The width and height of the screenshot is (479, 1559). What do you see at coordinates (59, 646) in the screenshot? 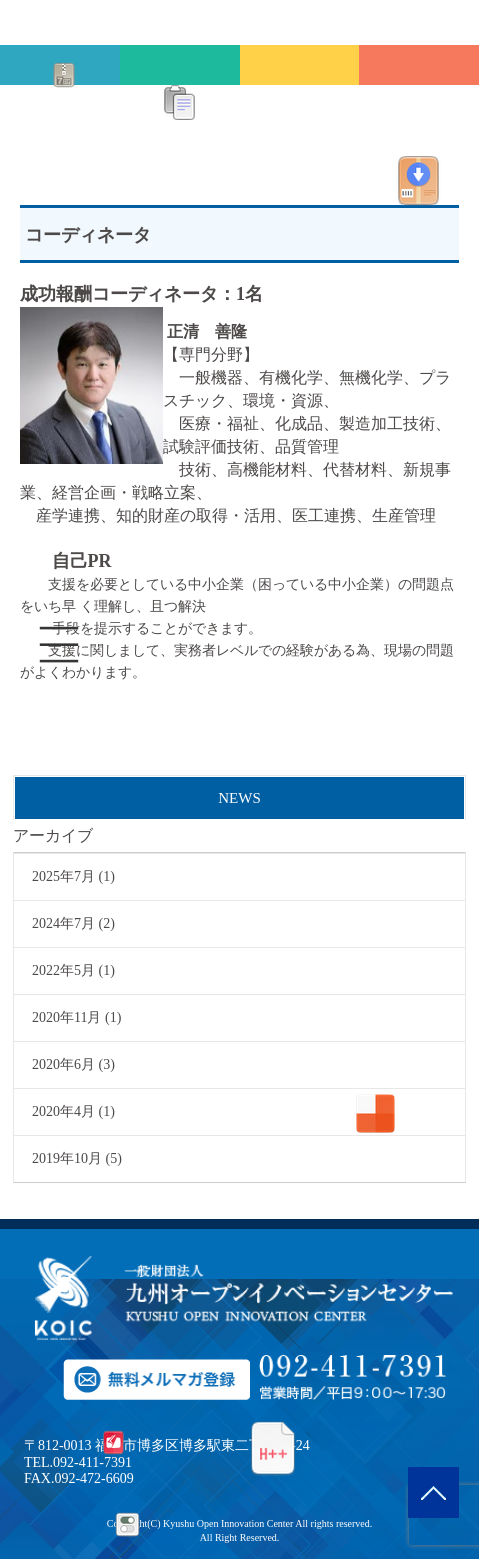
I see `open navigation menu` at bounding box center [59, 646].